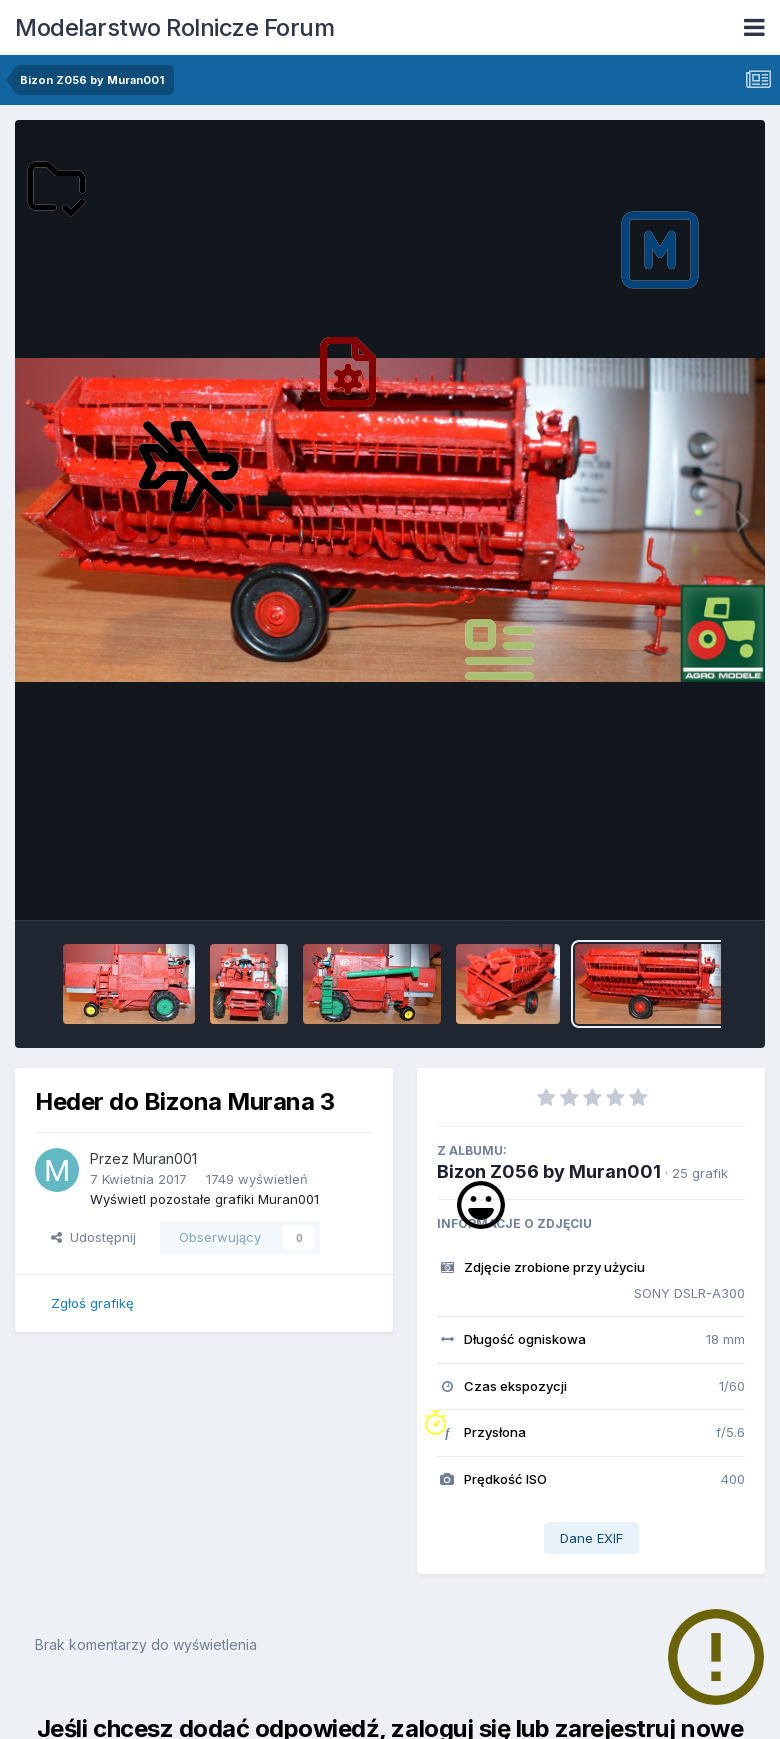  Describe the element at coordinates (348, 372) in the screenshot. I see `access file settings or preferences` at that location.